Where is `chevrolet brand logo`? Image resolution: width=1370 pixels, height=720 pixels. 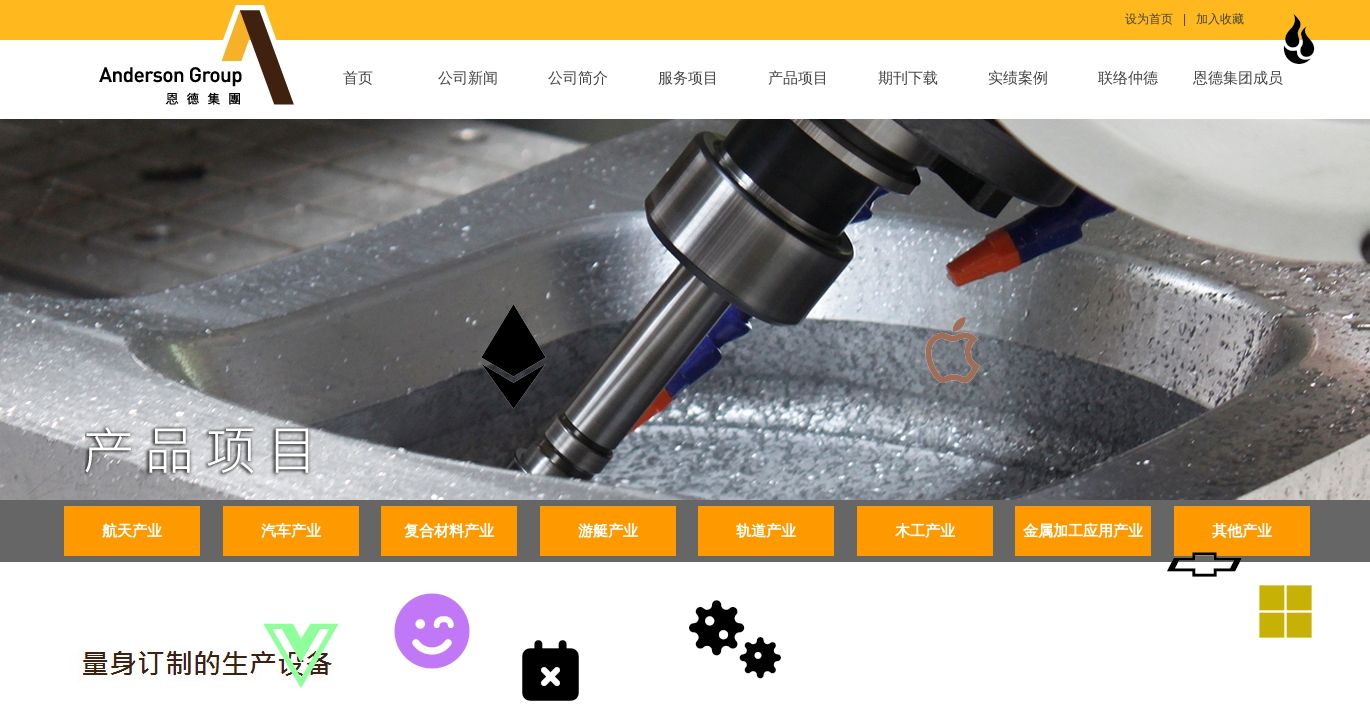
chevrolet brand logo is located at coordinates (1204, 564).